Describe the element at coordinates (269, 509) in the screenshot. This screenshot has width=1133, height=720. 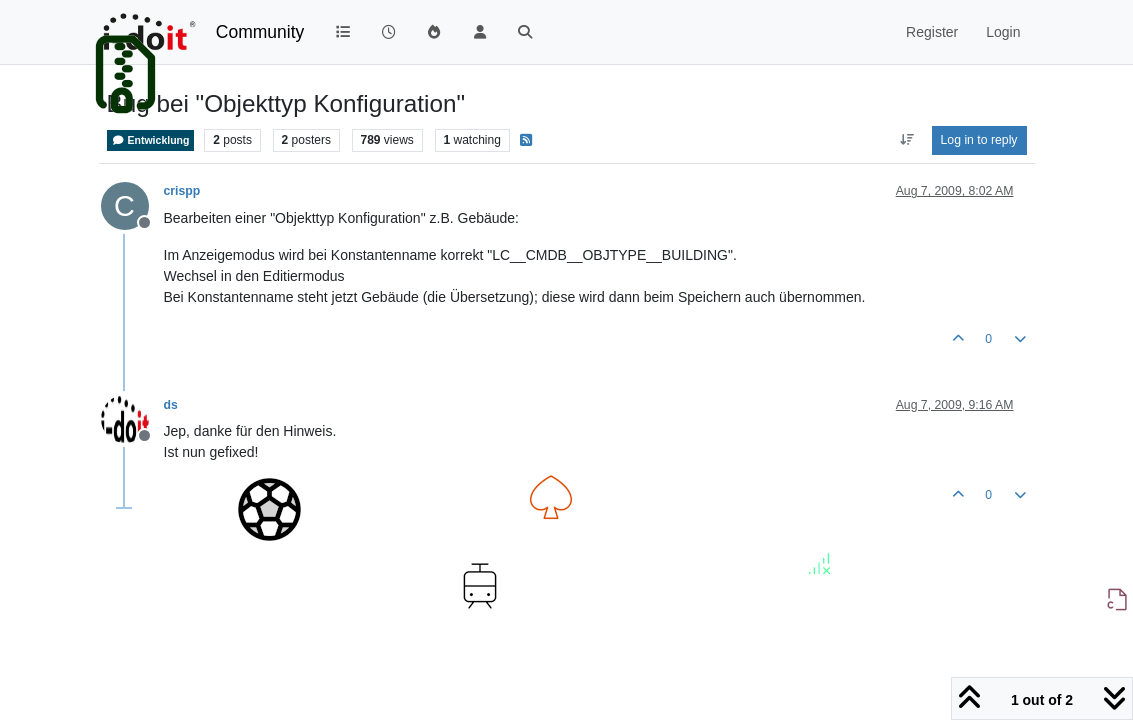
I see `access sports or soccer-related content` at that location.